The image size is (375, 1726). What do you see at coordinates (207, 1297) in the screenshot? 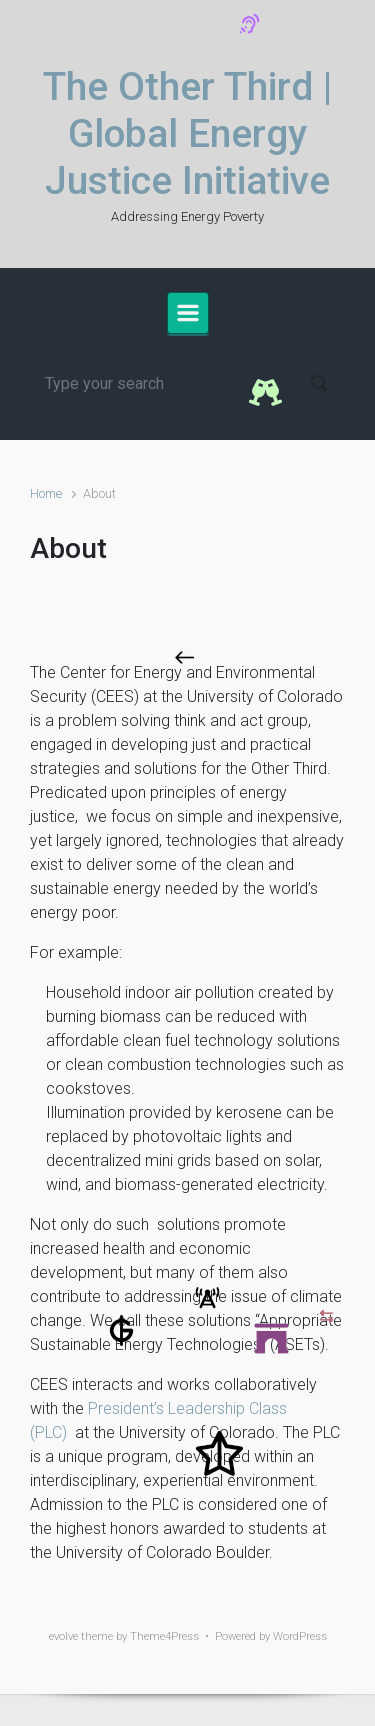
I see `indicates cellular network or mobile signal status` at bounding box center [207, 1297].